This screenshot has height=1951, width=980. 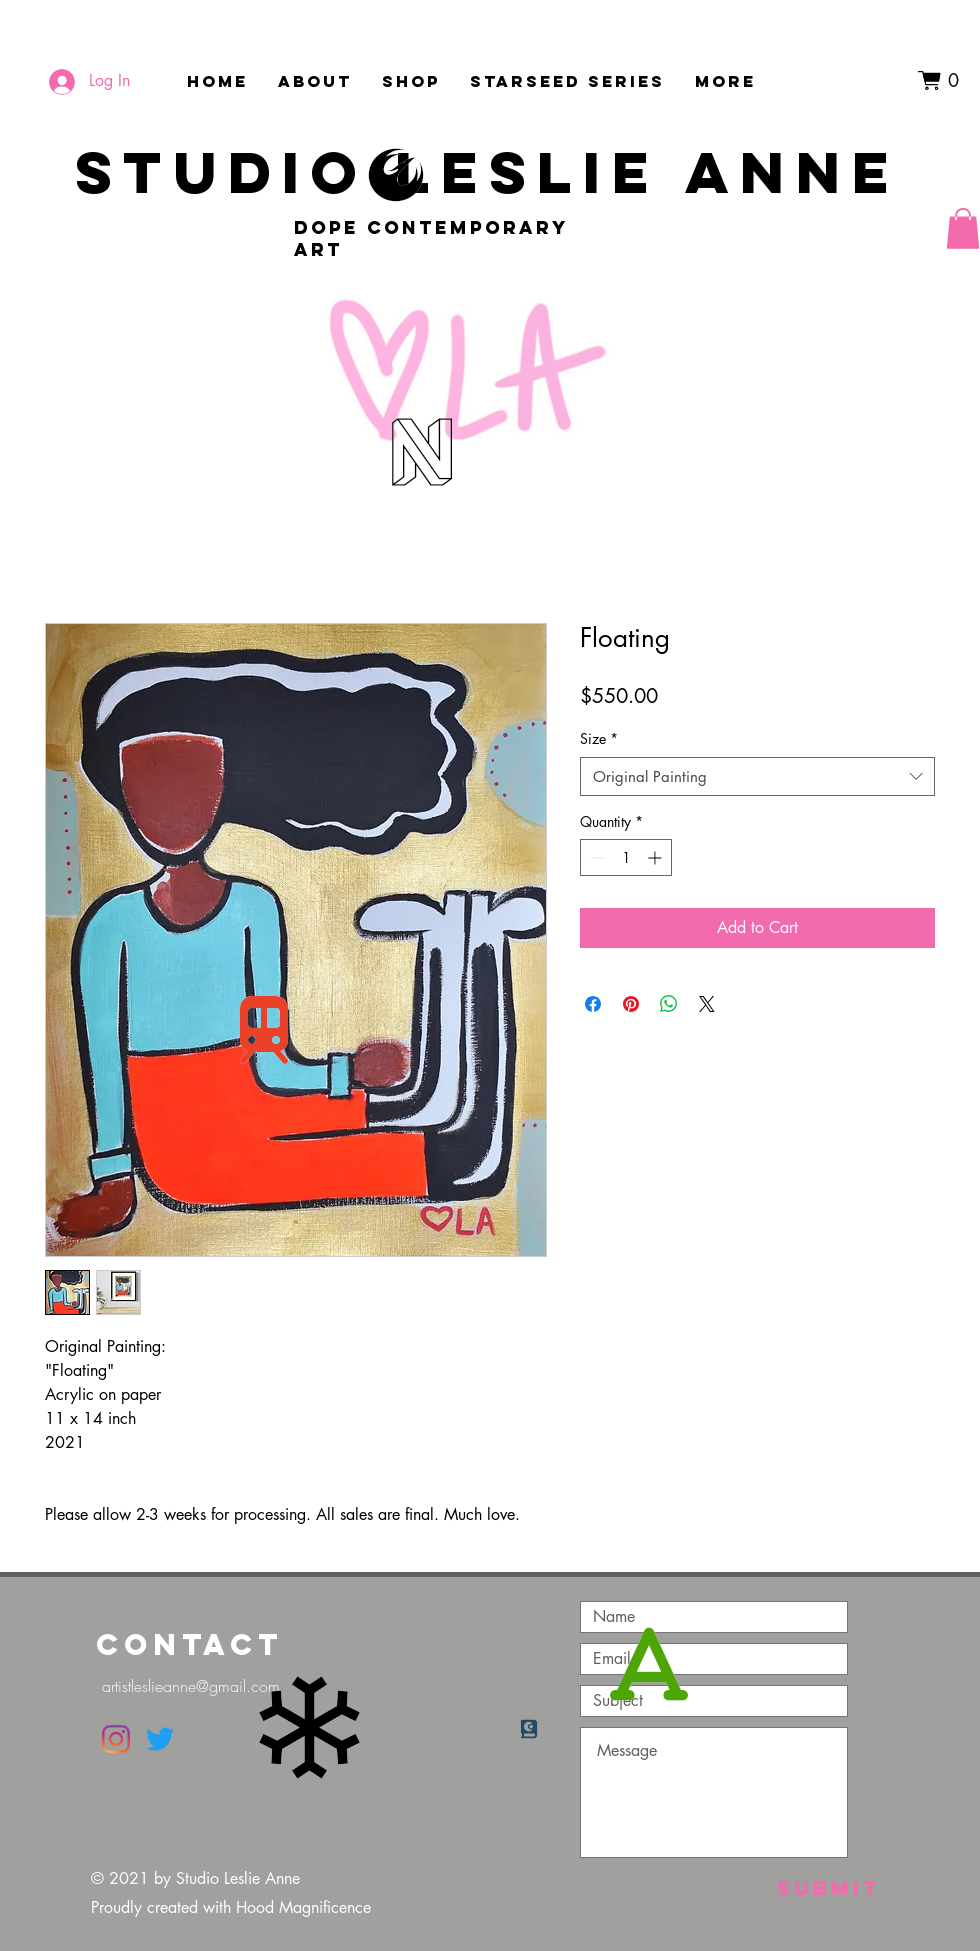 What do you see at coordinates (309, 1727) in the screenshot?
I see `activate cooling or air conditioning mode` at bounding box center [309, 1727].